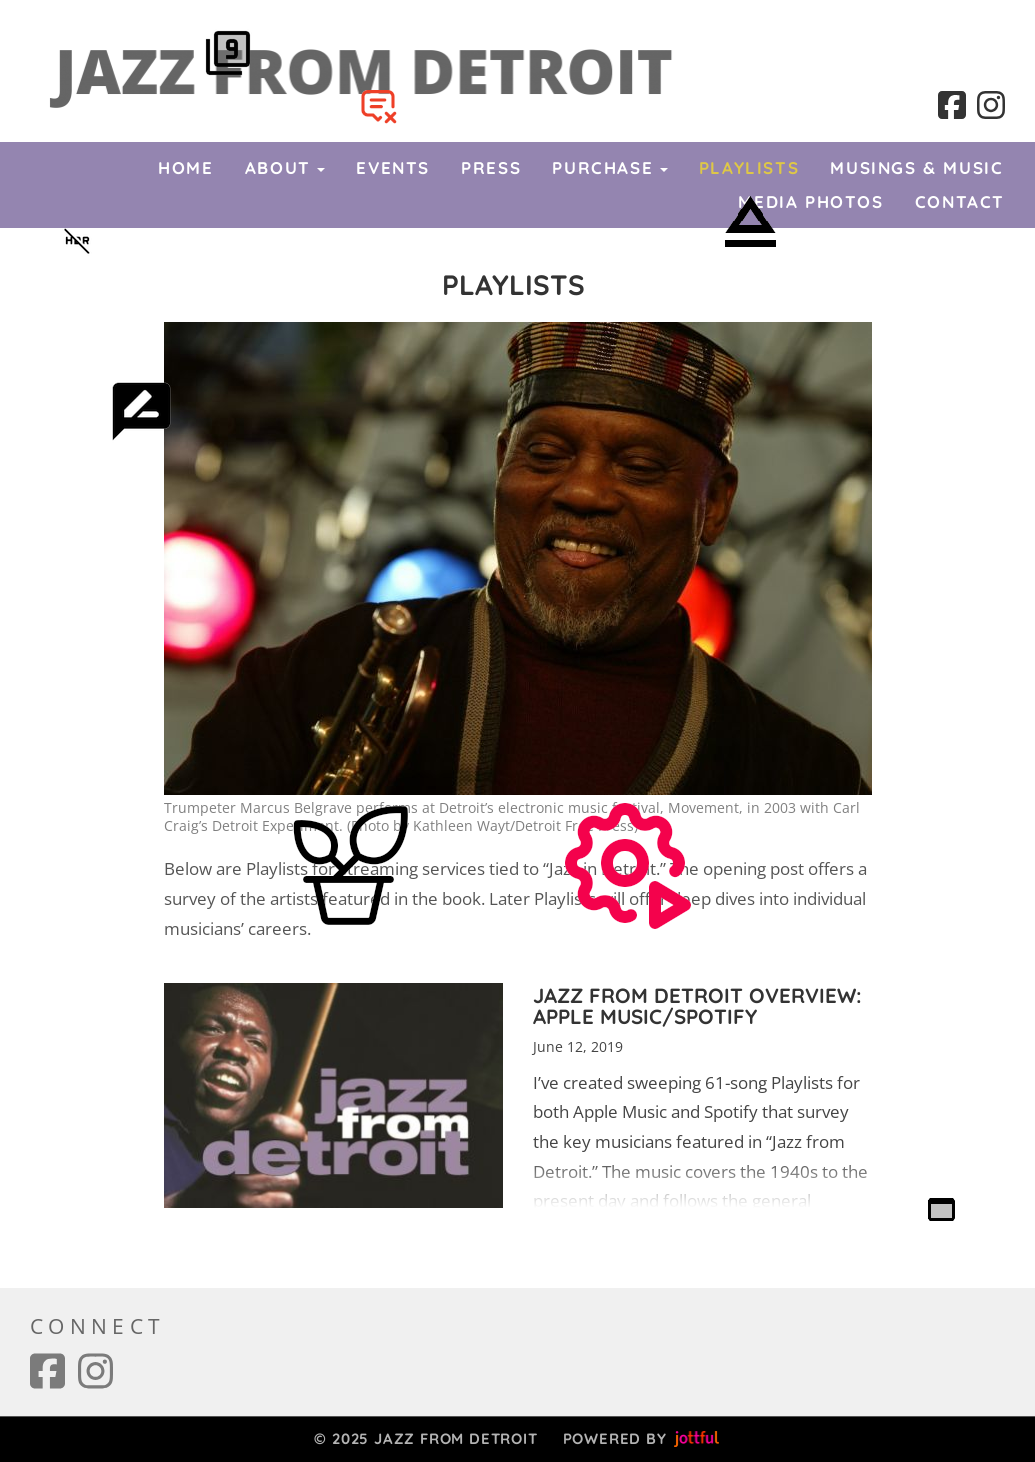  What do you see at coordinates (141, 411) in the screenshot?
I see `write a review or feedback` at bounding box center [141, 411].